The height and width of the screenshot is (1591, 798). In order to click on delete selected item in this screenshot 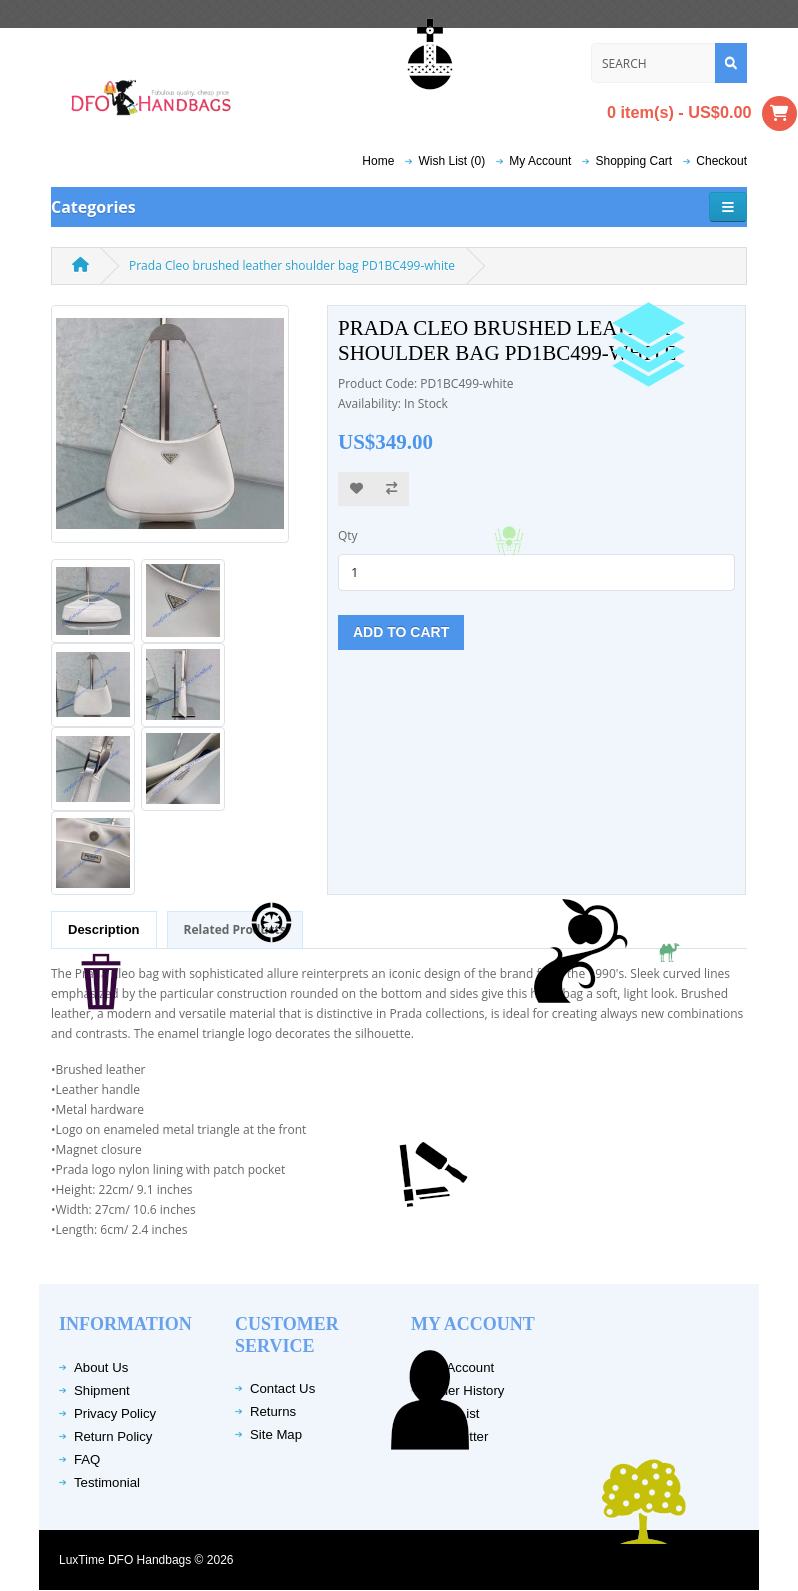, I will do `click(101, 976)`.